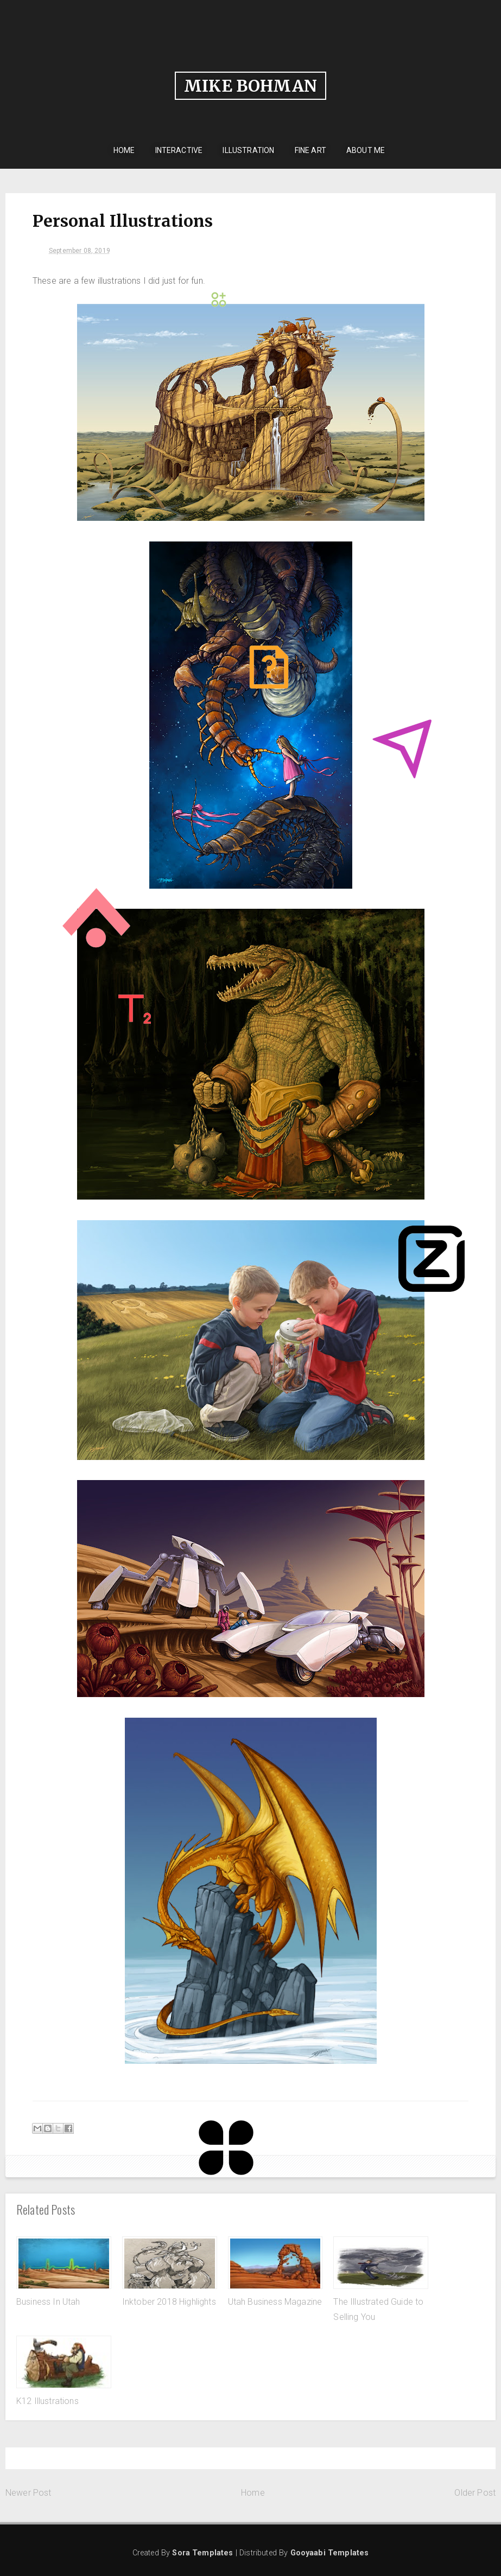  Describe the element at coordinates (226, 2147) in the screenshot. I see `open the app drawer or launcher` at that location.